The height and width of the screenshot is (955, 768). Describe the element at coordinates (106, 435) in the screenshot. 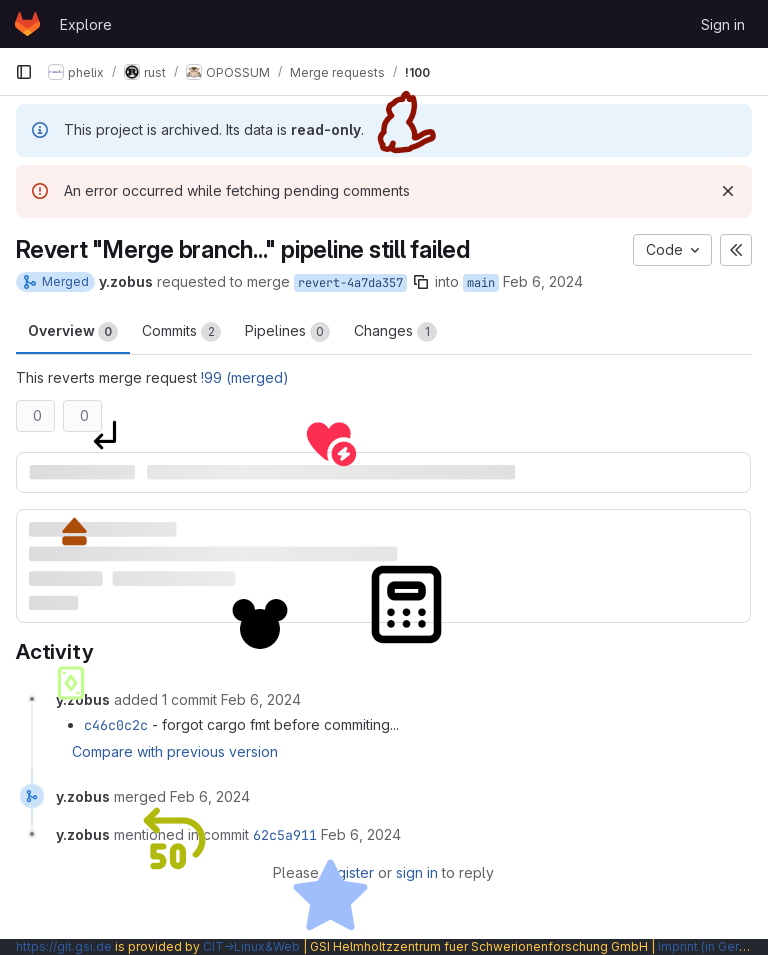

I see `return to previous line or item` at that location.